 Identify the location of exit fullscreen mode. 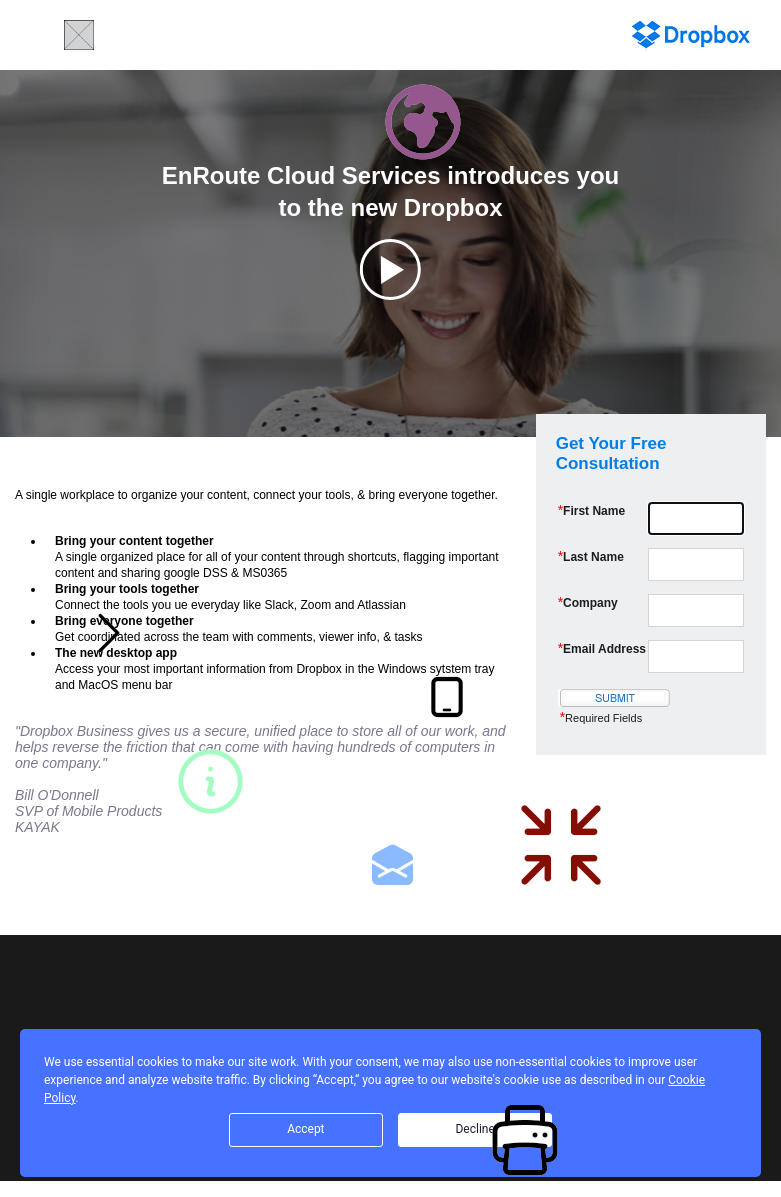
(561, 845).